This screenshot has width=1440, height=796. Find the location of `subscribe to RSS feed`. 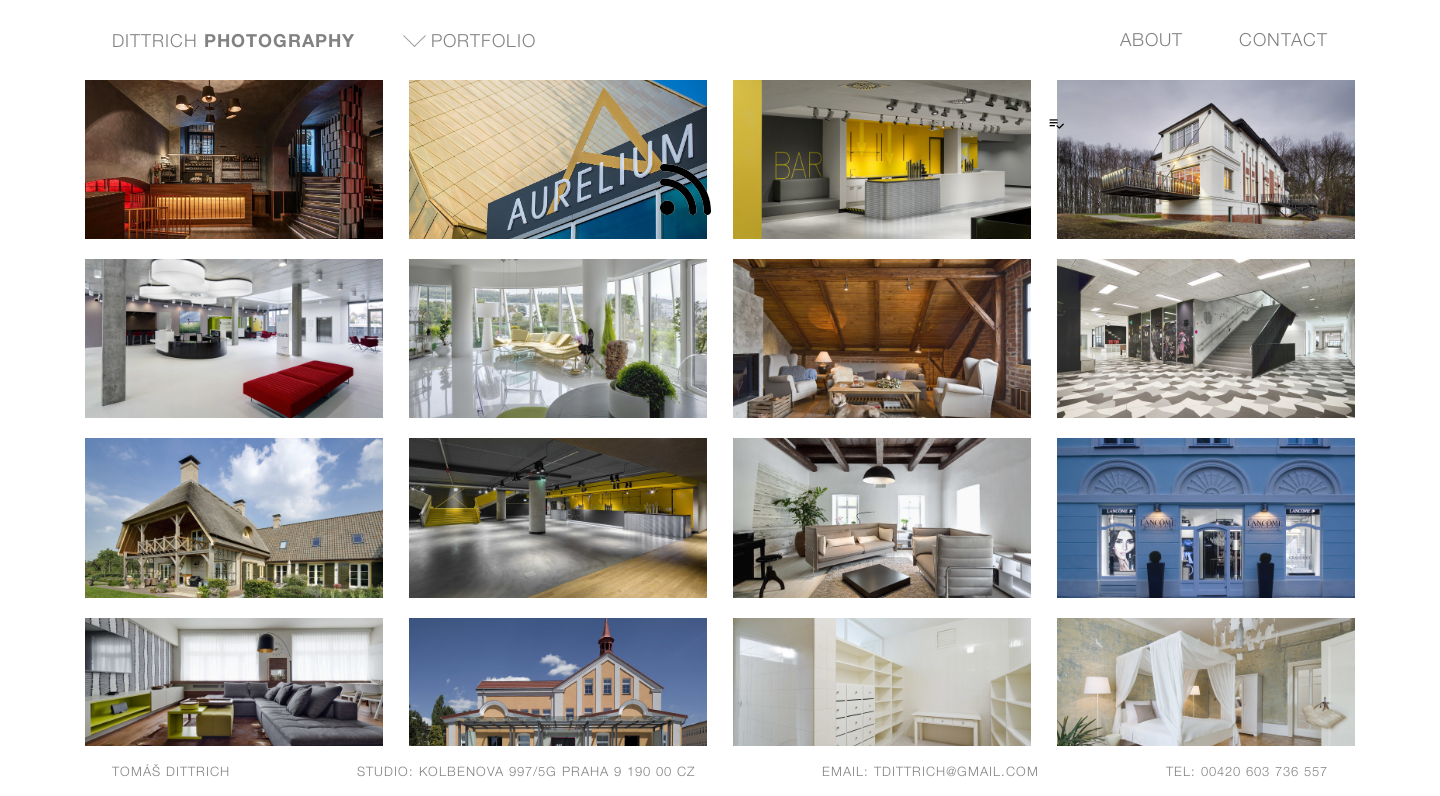

subscribe to RSS feed is located at coordinates (685, 189).